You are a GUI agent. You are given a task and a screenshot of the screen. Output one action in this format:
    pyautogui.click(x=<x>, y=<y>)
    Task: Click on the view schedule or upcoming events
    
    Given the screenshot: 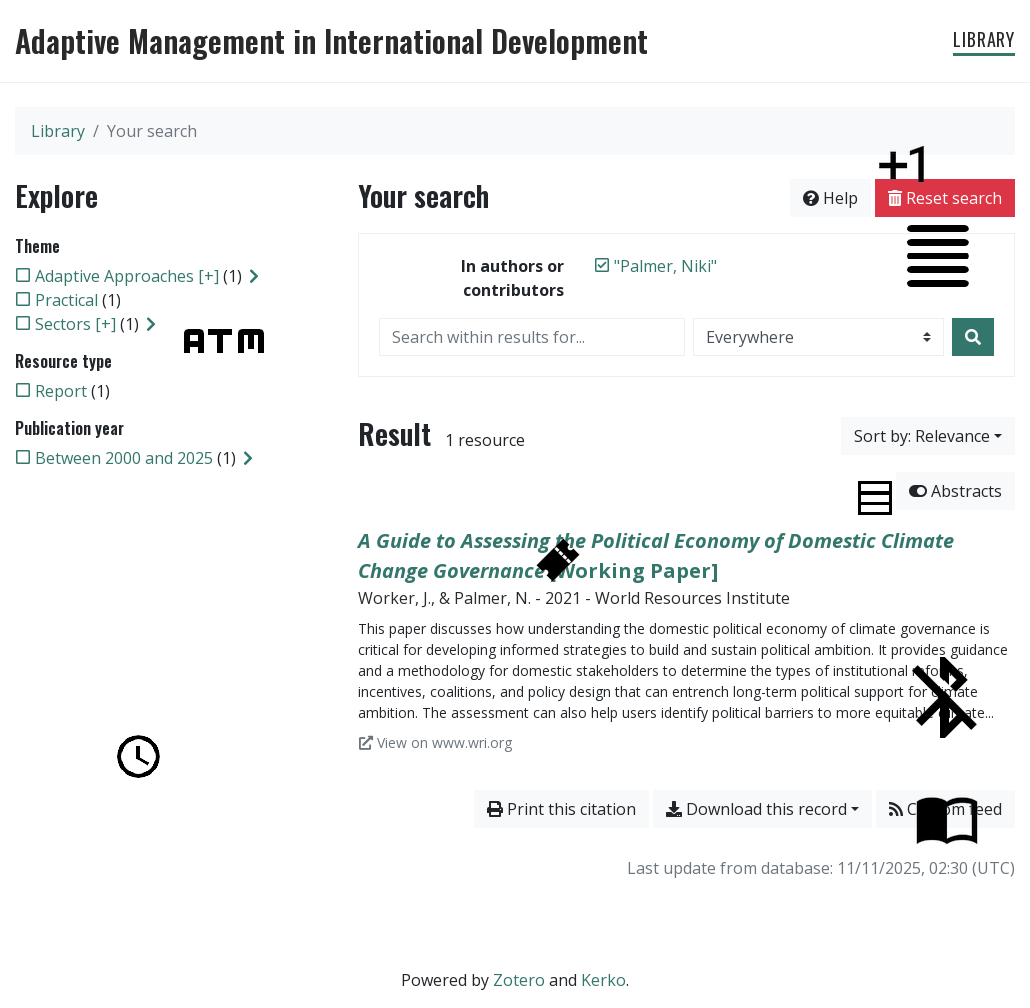 What is the action you would take?
    pyautogui.click(x=138, y=756)
    